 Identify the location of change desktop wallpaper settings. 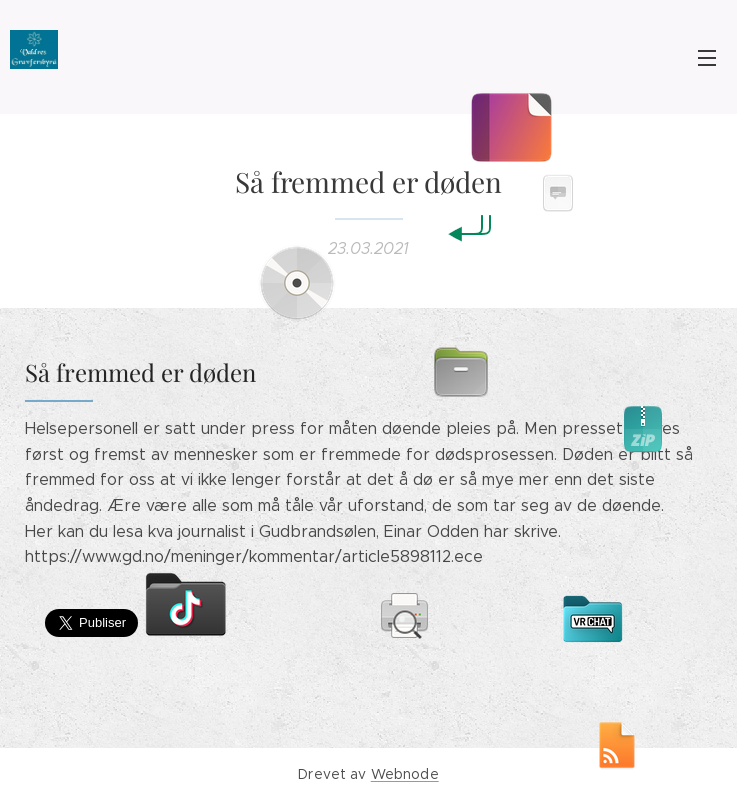
(511, 124).